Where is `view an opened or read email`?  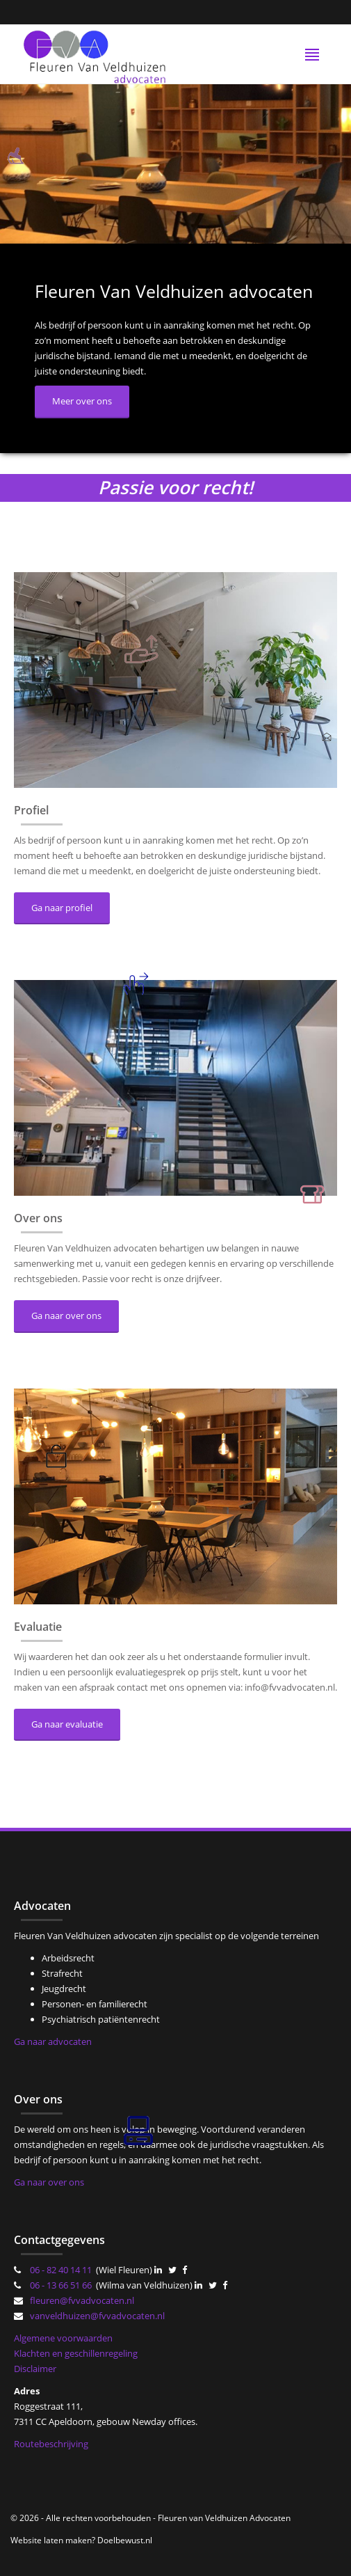 view an opened or read email is located at coordinates (327, 737).